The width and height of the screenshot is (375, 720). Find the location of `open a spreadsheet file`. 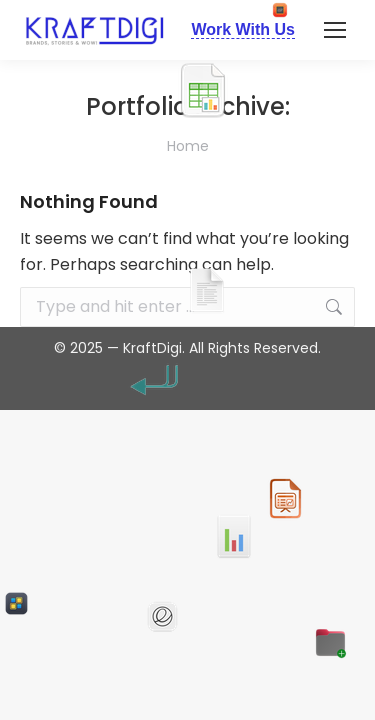

open a spreadsheet file is located at coordinates (203, 90).